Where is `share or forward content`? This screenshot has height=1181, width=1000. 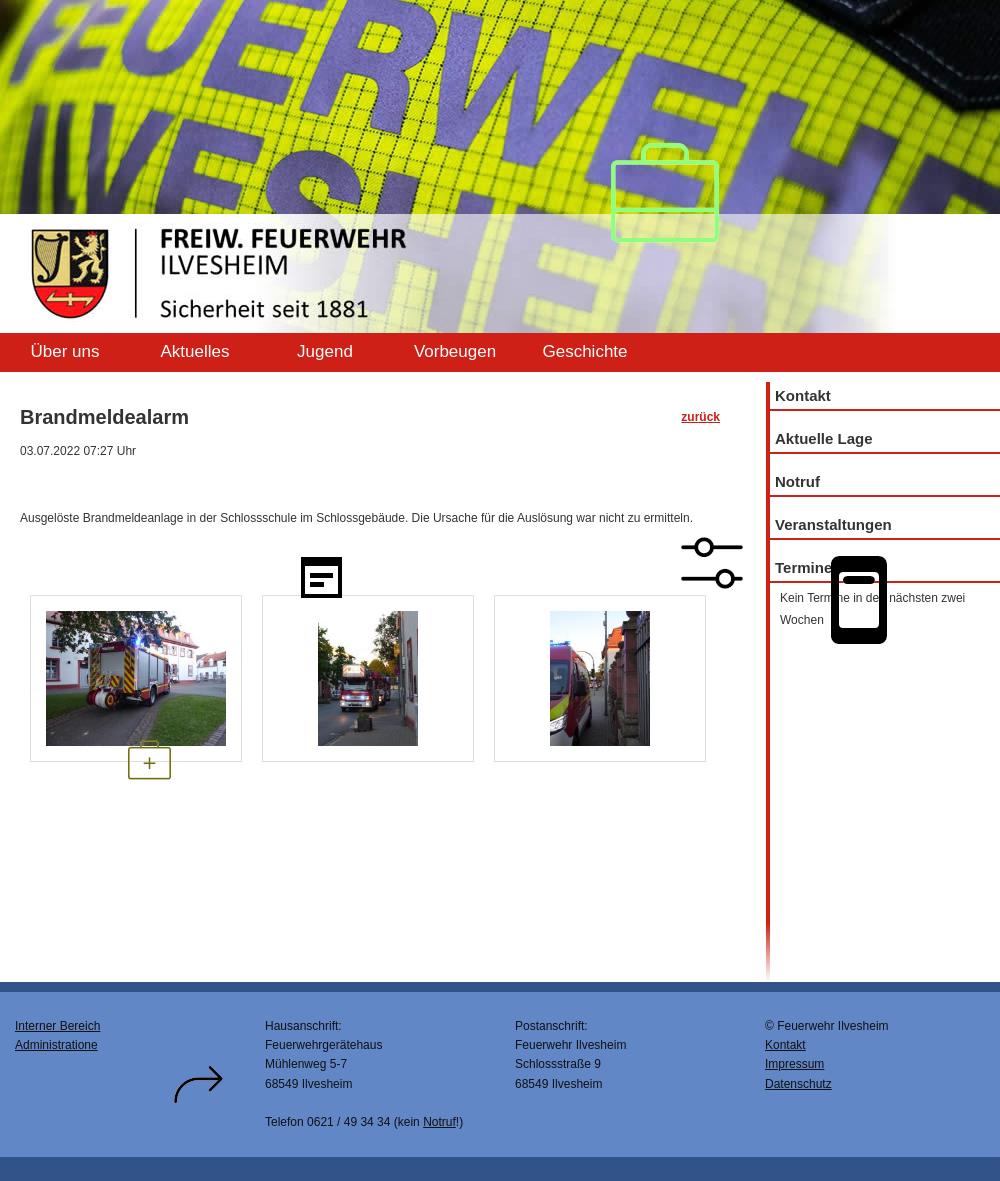
share or forward content is located at coordinates (198, 1084).